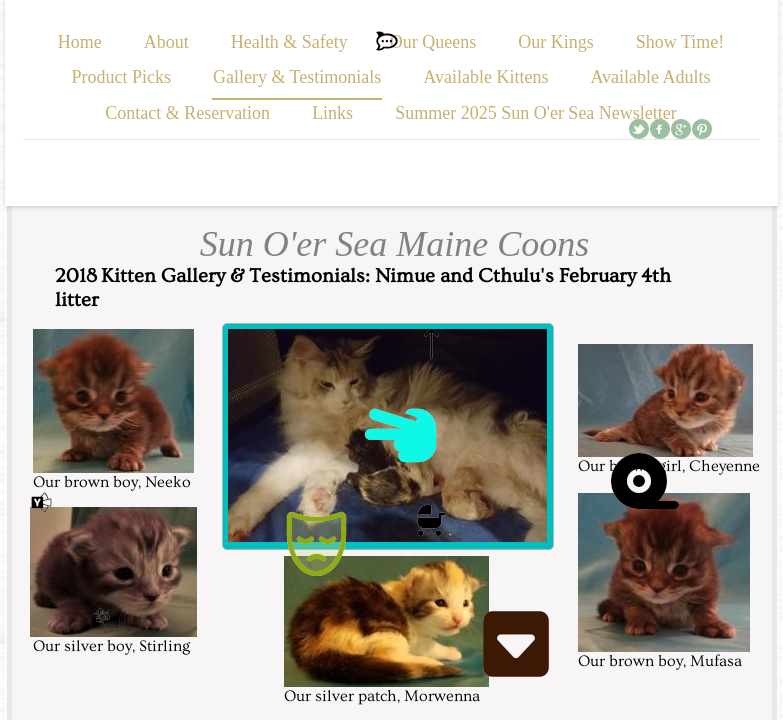 This screenshot has width=783, height=720. What do you see at coordinates (431, 343) in the screenshot?
I see `scroll to top of page` at bounding box center [431, 343].